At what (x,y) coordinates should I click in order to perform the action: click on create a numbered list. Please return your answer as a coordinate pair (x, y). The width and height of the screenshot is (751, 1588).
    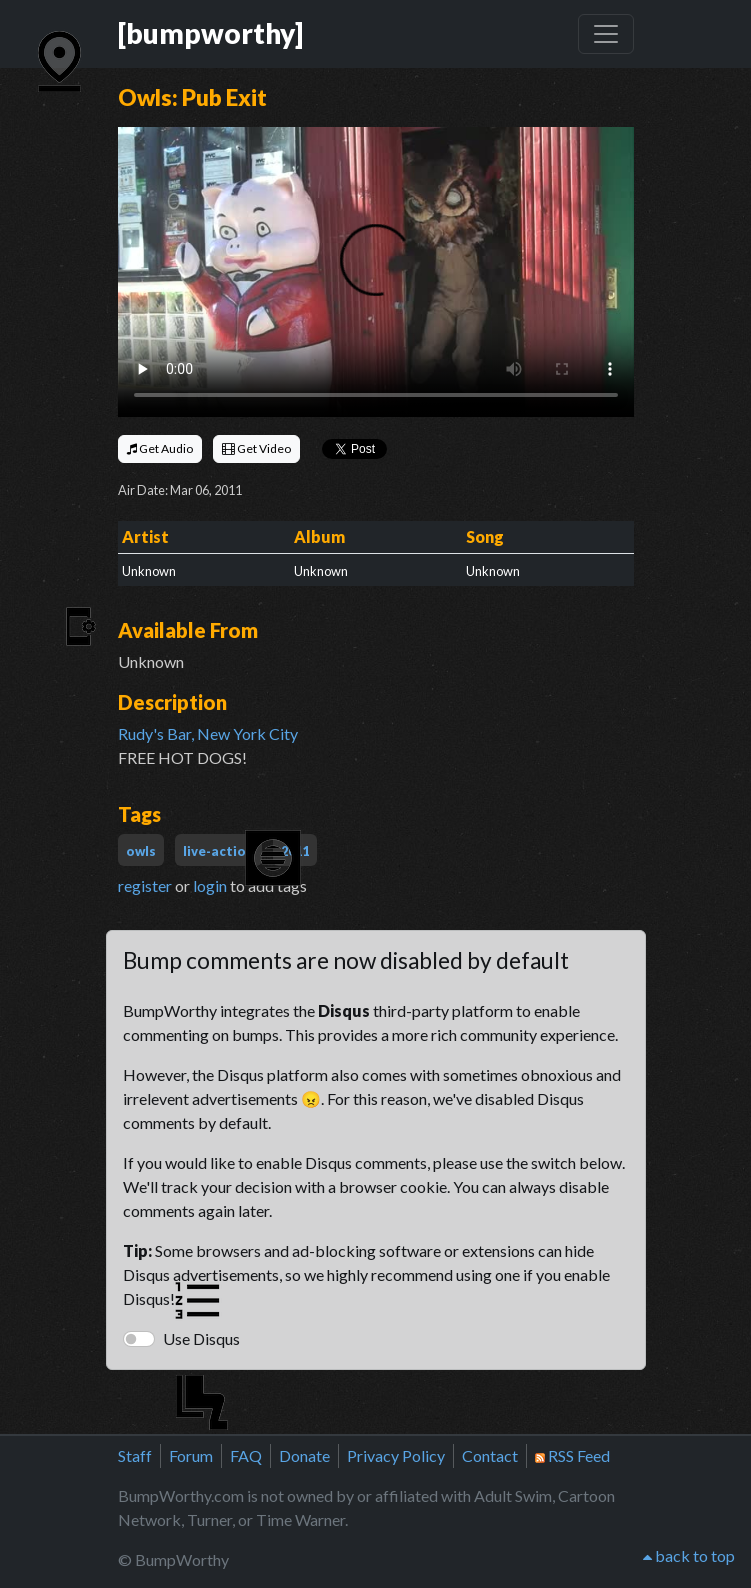
    Looking at the image, I should click on (198, 1300).